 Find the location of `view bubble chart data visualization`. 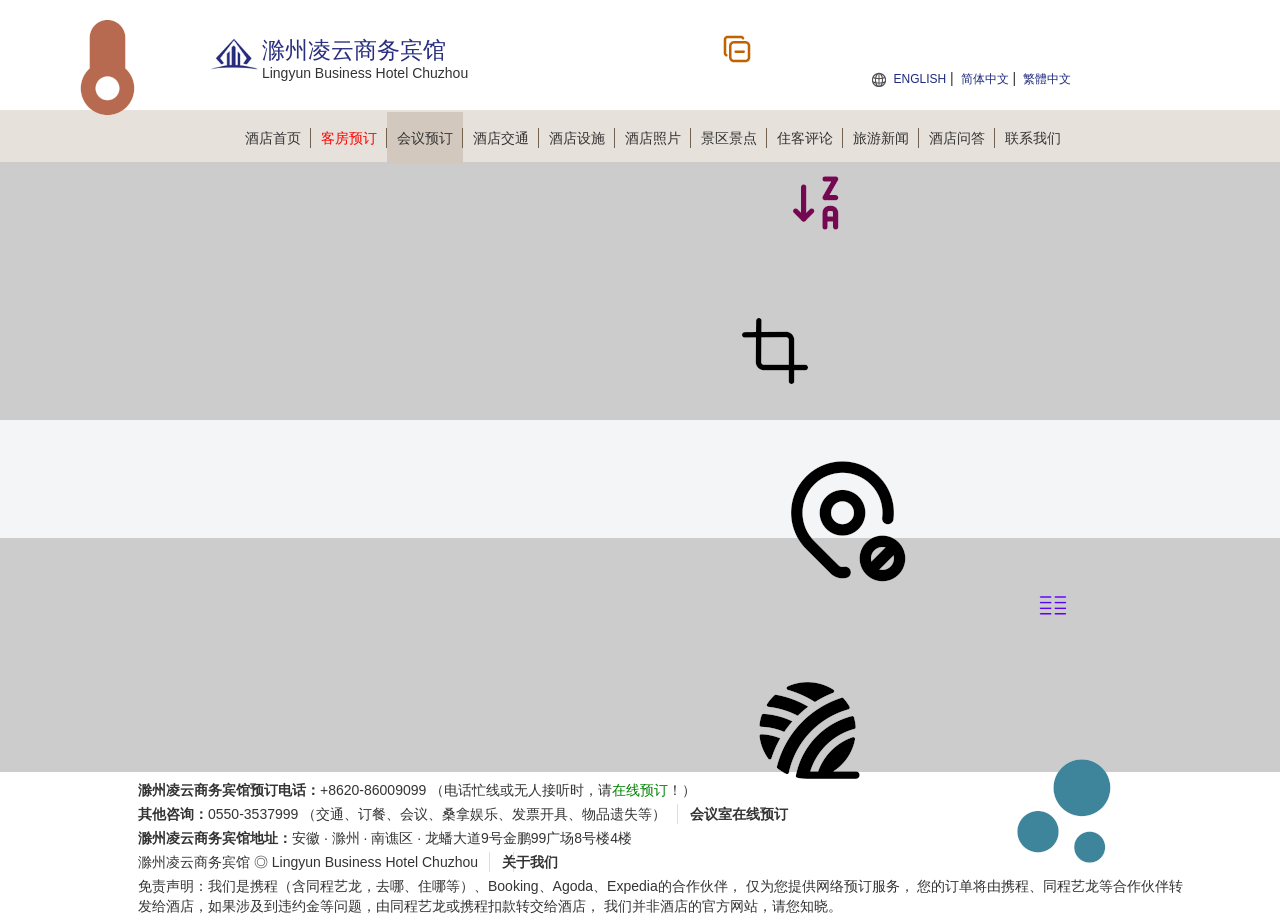

view bubble chart data visualization is located at coordinates (1069, 811).